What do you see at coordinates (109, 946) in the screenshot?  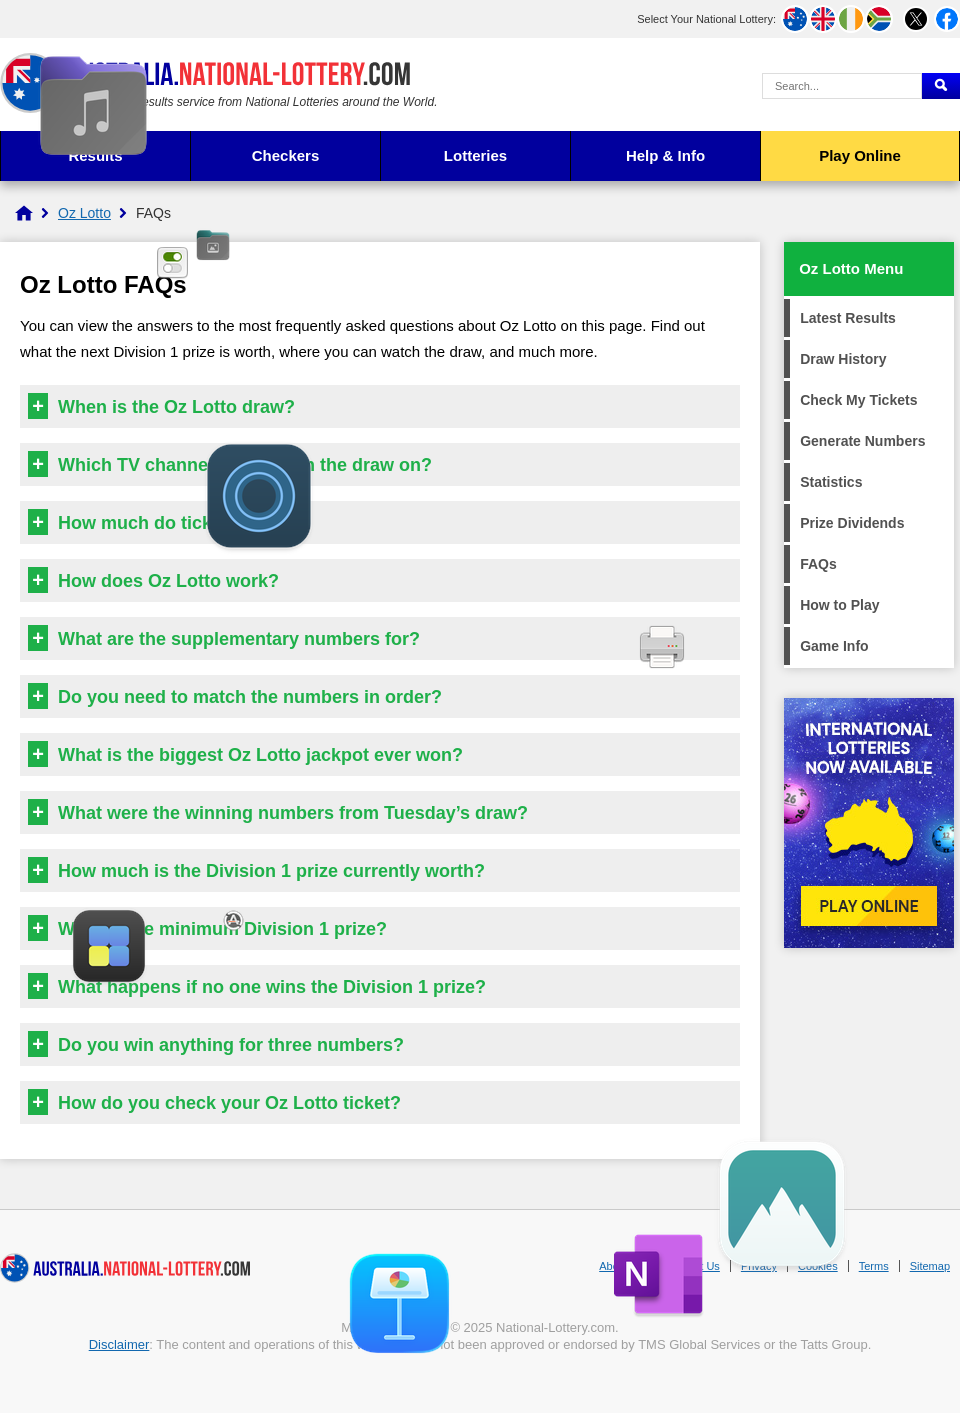 I see `launch swell foop puzzle game` at bounding box center [109, 946].